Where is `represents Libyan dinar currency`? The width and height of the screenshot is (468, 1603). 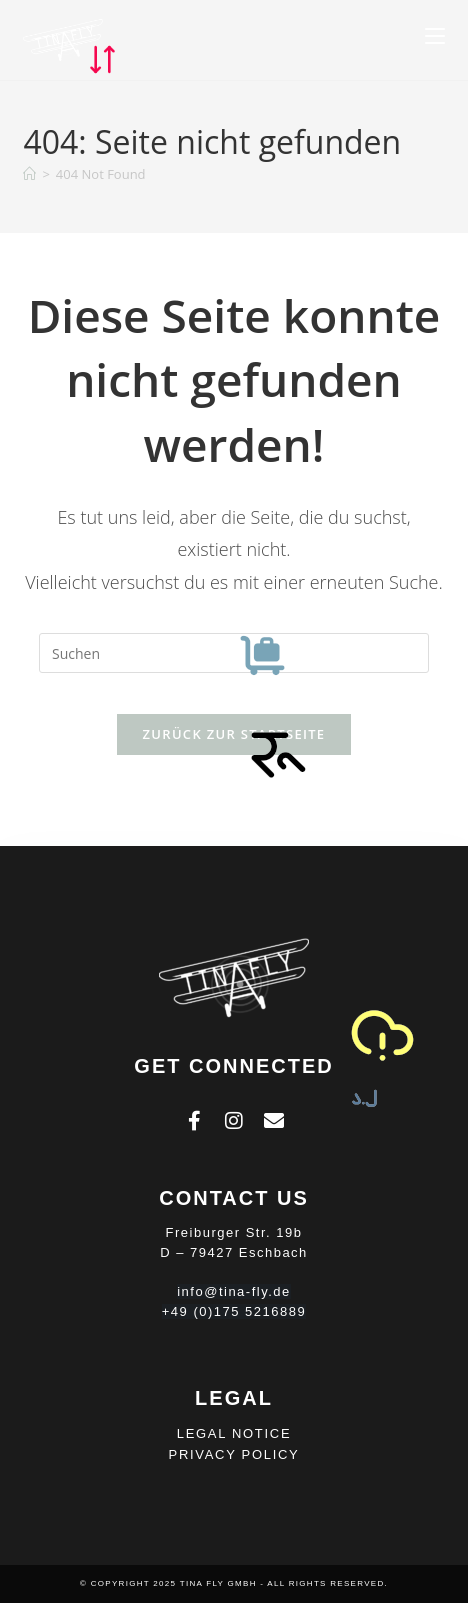 represents Libyan dinar currency is located at coordinates (364, 1099).